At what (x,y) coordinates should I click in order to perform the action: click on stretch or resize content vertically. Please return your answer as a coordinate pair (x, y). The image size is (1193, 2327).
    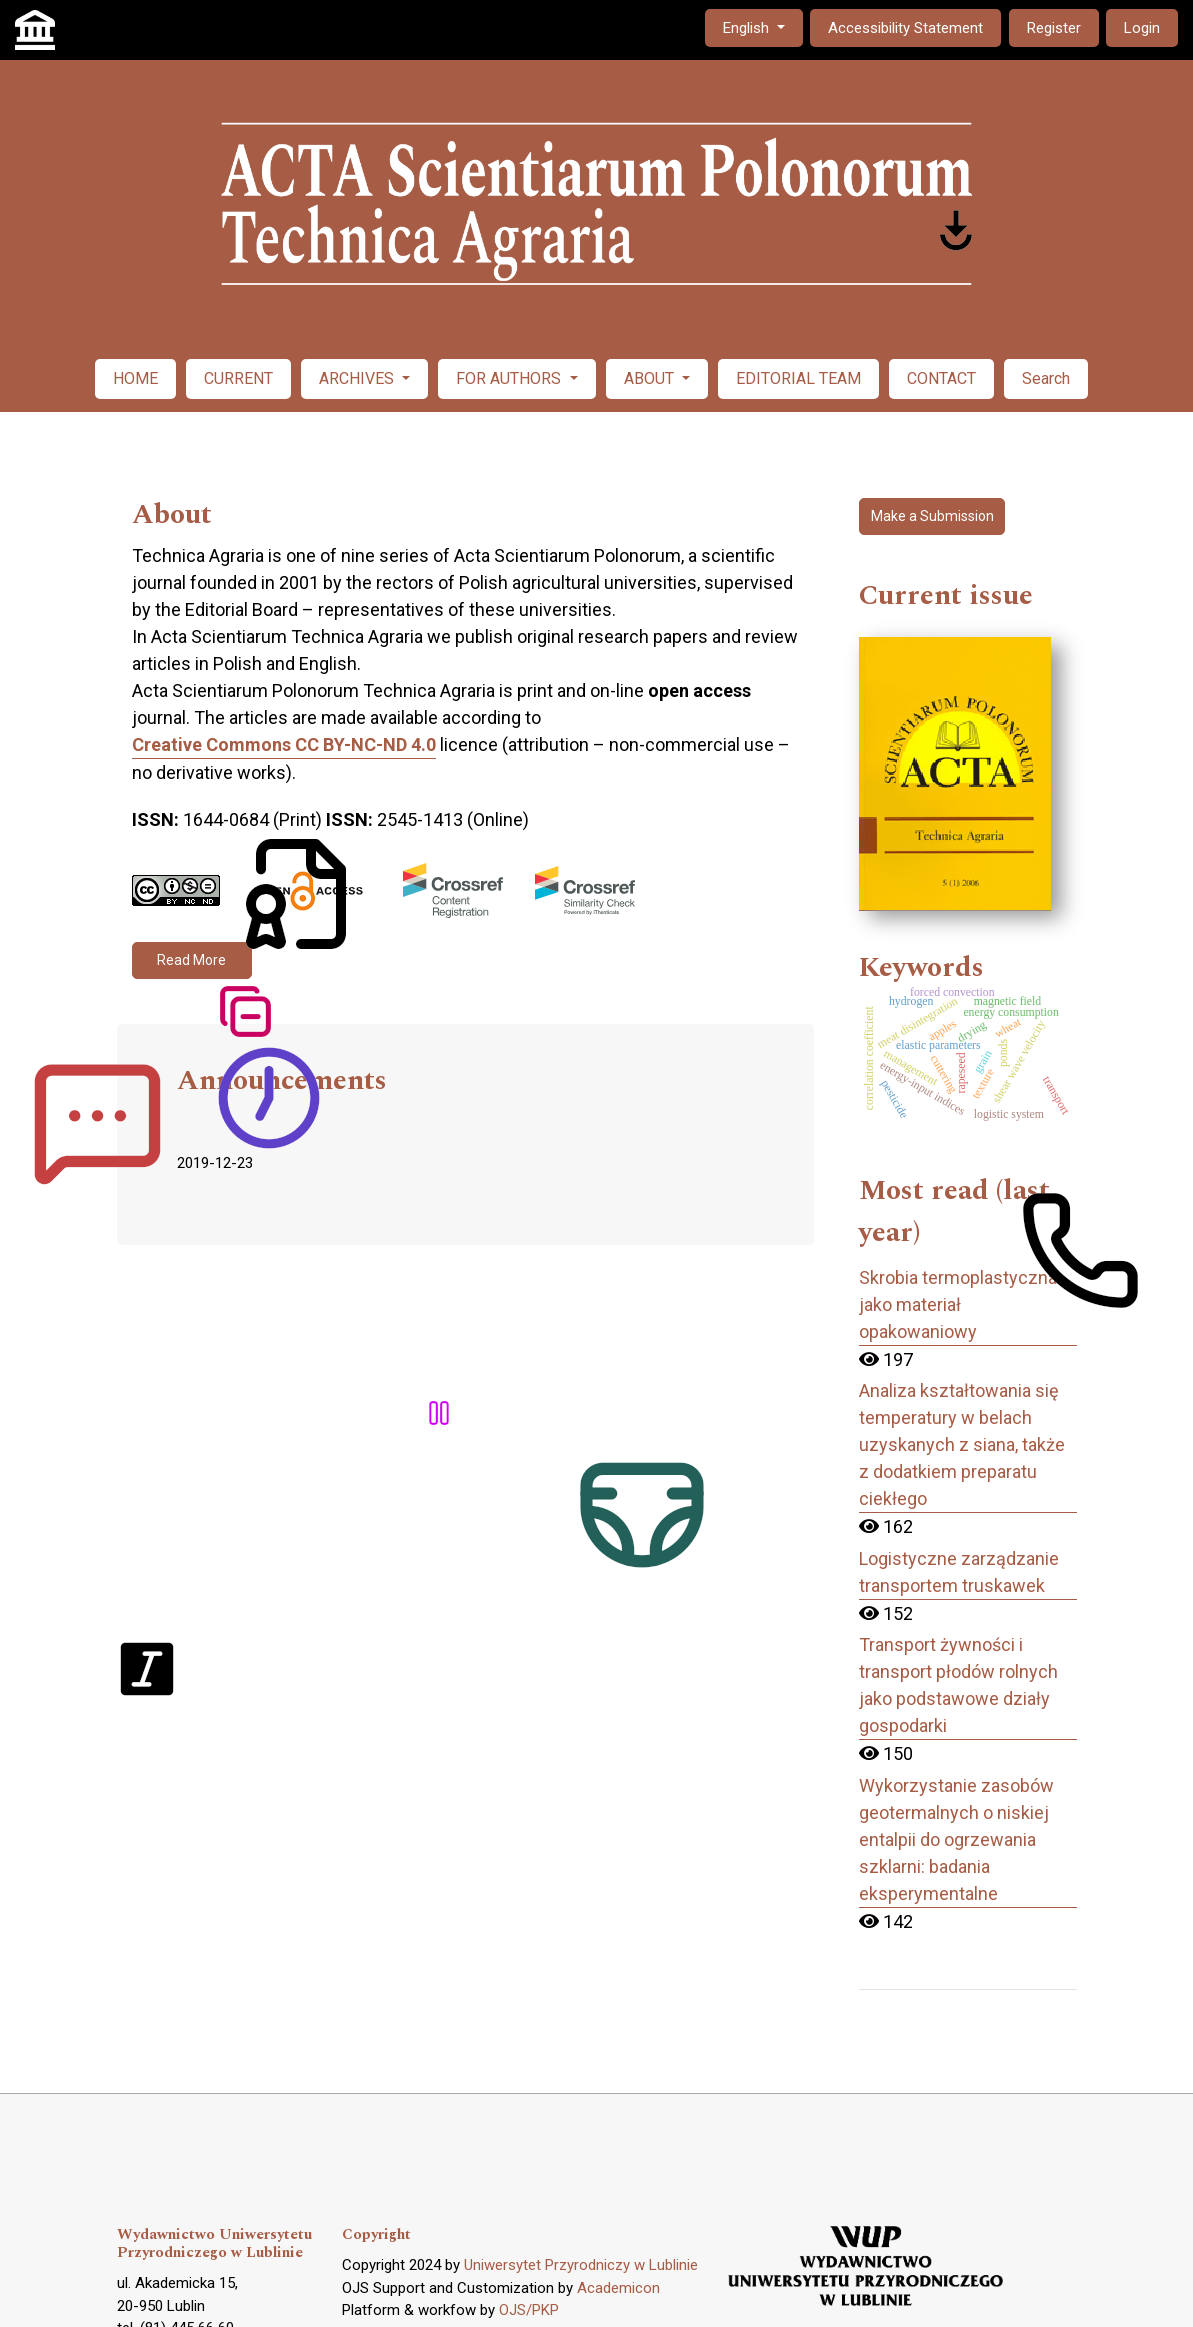
    Looking at the image, I should click on (439, 1413).